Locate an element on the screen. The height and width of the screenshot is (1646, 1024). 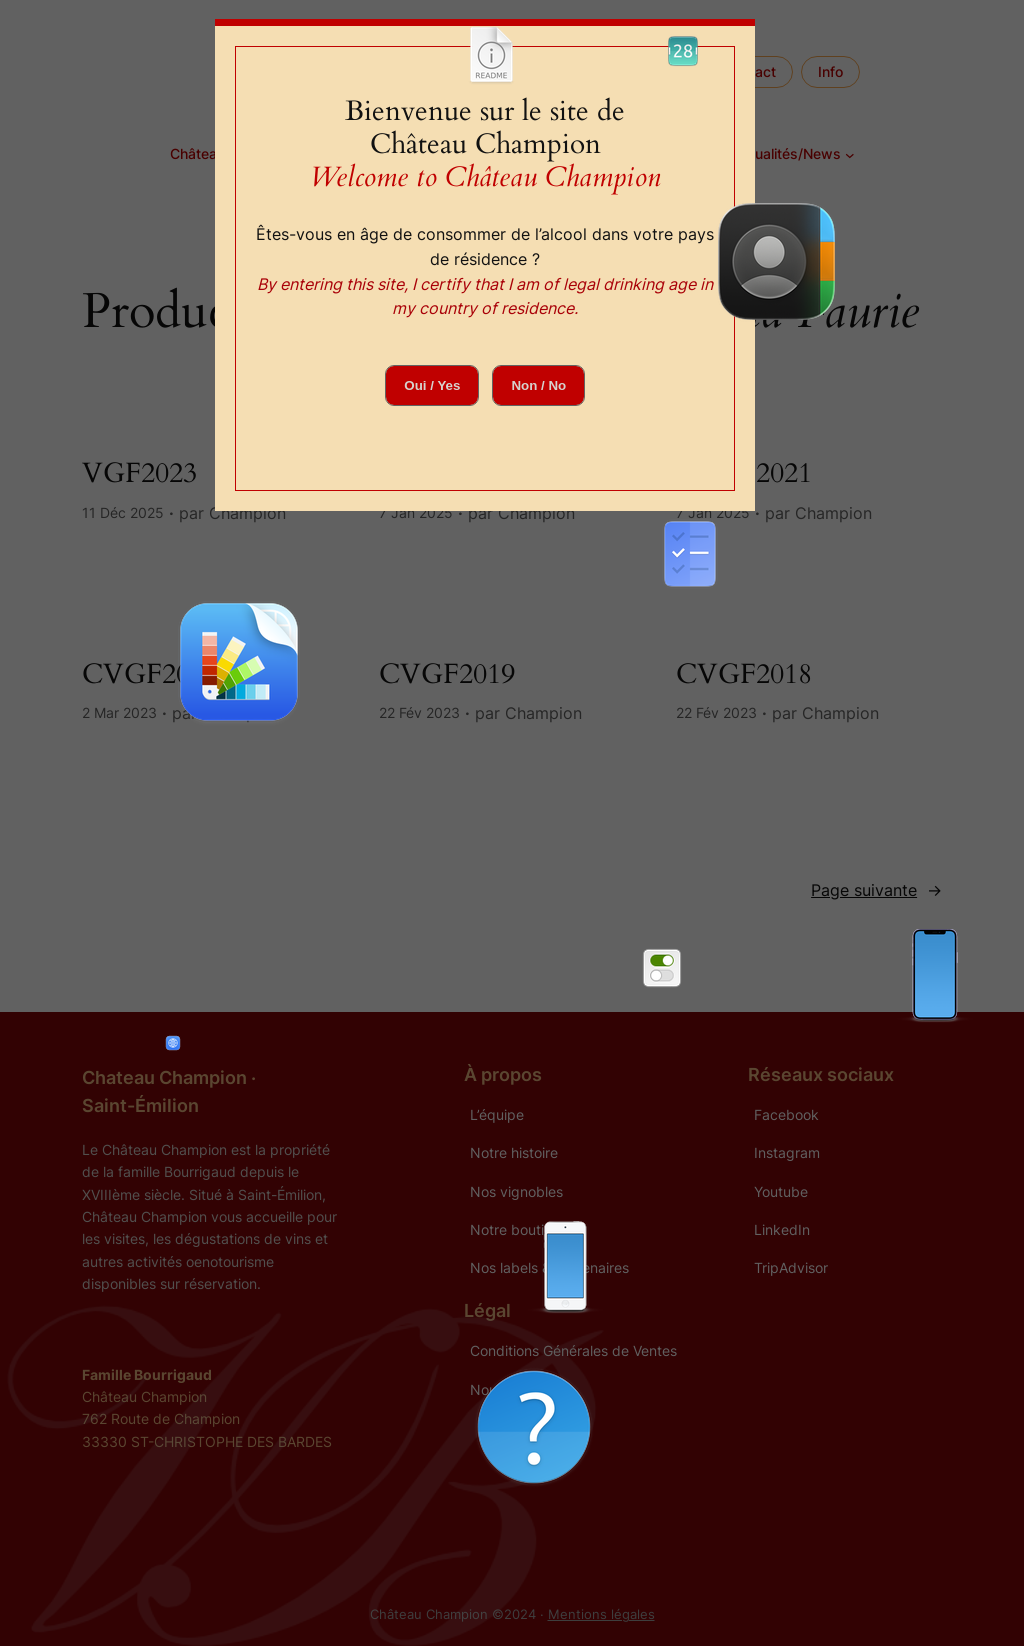
open system tweaks or settings customization is located at coordinates (662, 968).